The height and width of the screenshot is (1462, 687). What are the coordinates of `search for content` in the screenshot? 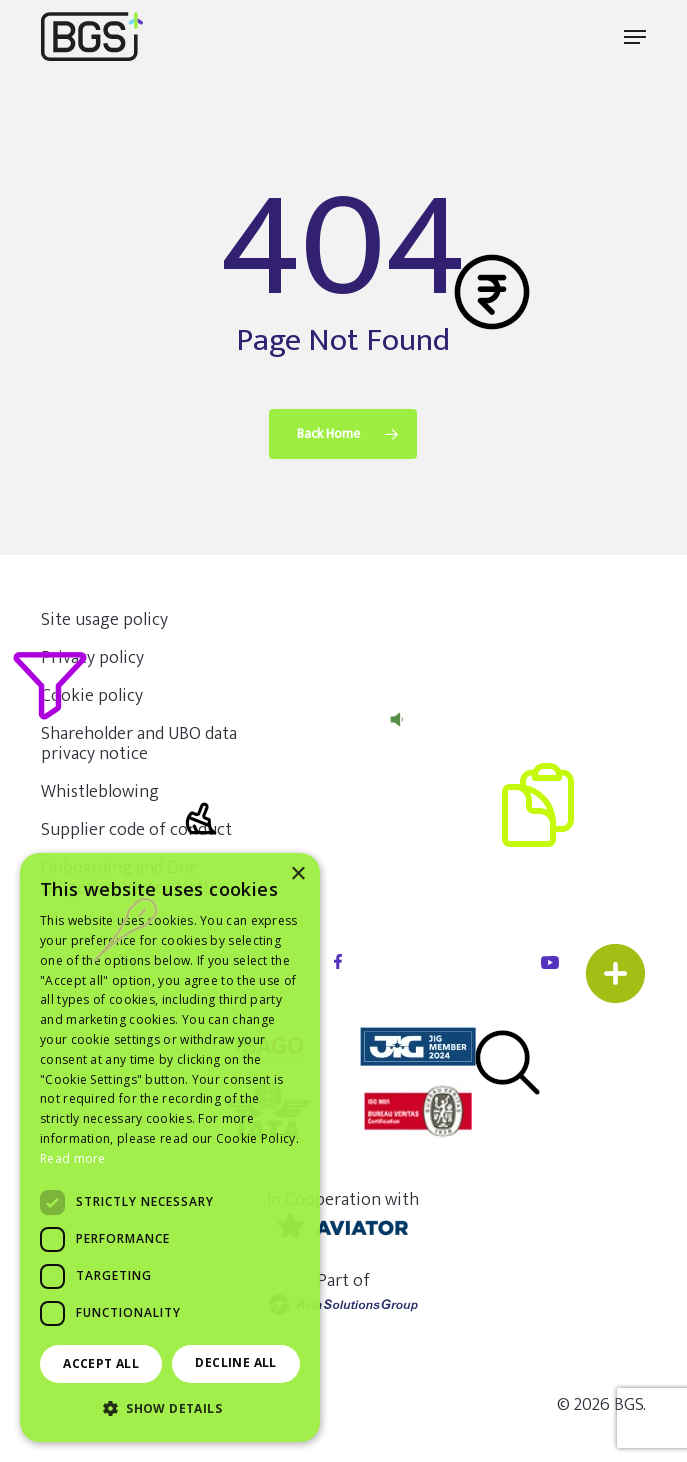 It's located at (507, 1062).